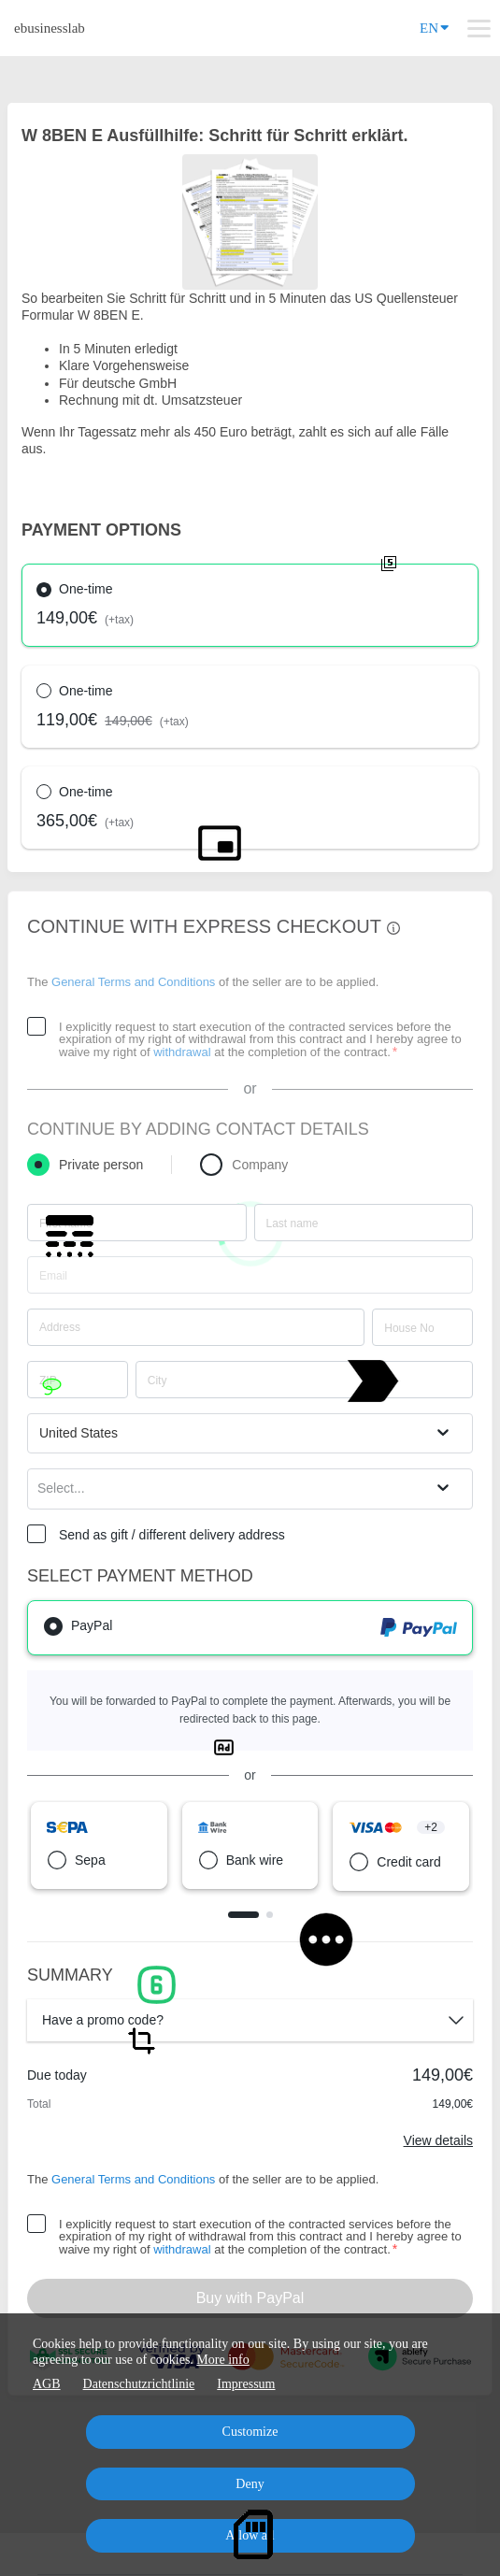  Describe the element at coordinates (326, 1939) in the screenshot. I see `indicates a pending or in-progress status` at that location.